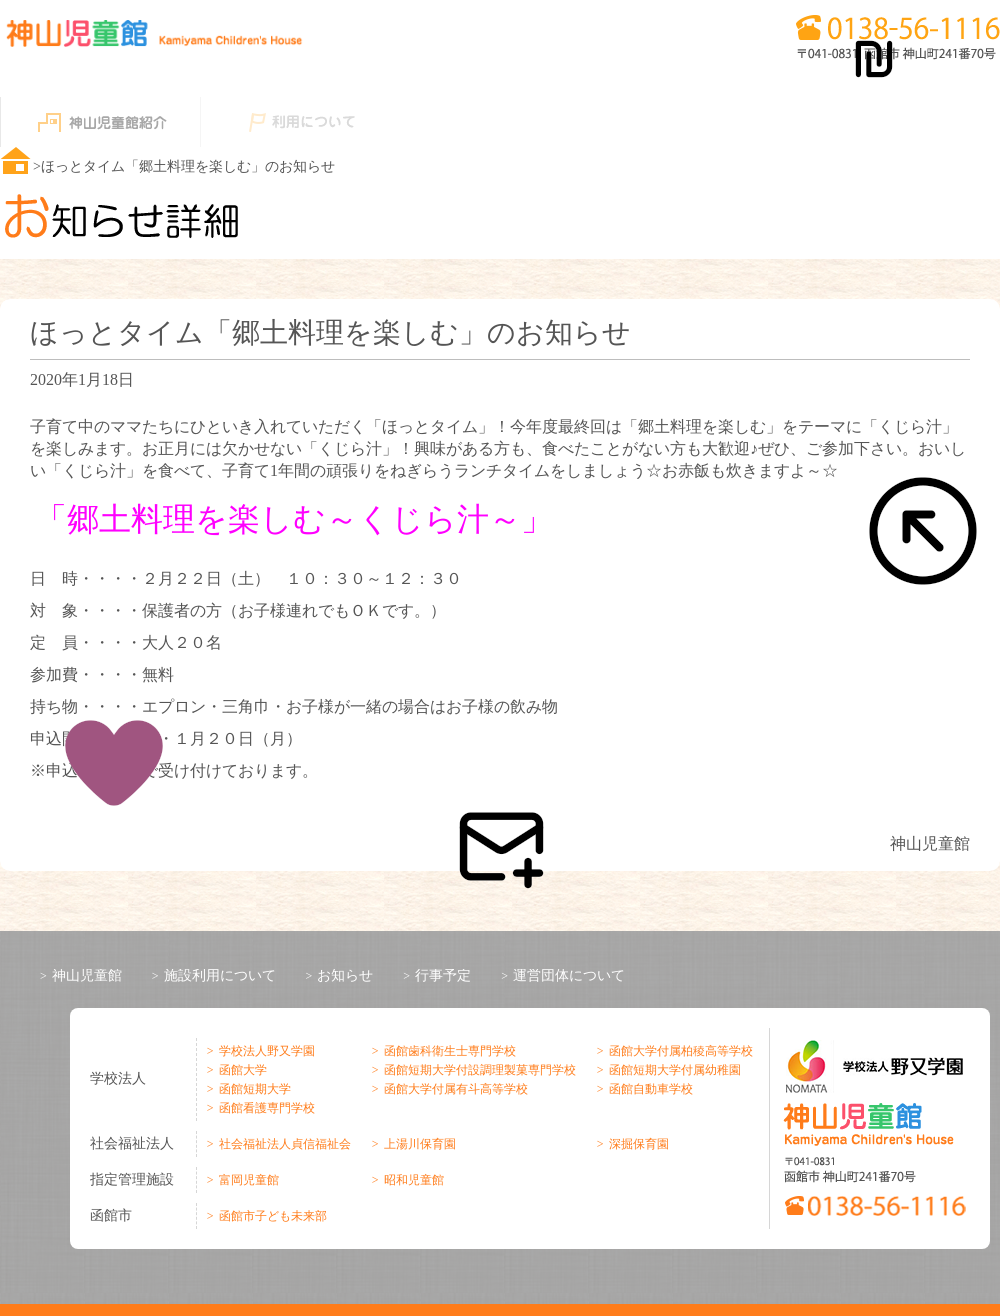 This screenshot has width=1000, height=1316. Describe the element at coordinates (114, 763) in the screenshot. I see `add to favorites` at that location.